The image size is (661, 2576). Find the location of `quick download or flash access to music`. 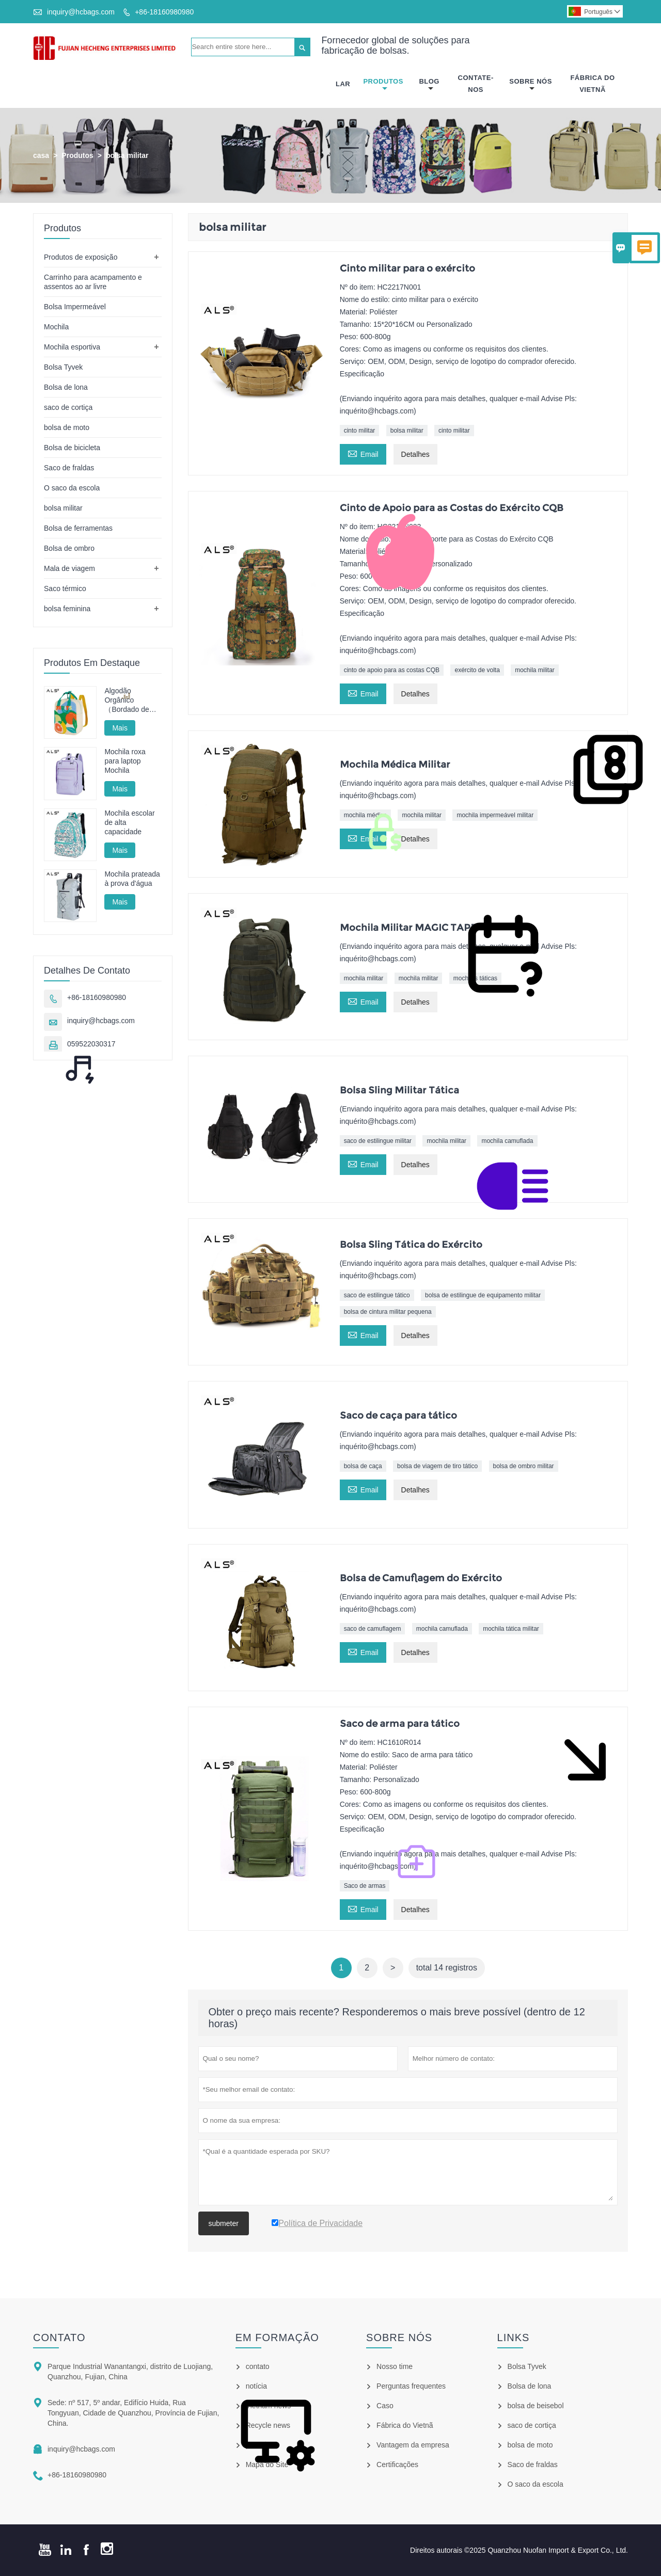

quick download or flash access to music is located at coordinates (80, 1068).